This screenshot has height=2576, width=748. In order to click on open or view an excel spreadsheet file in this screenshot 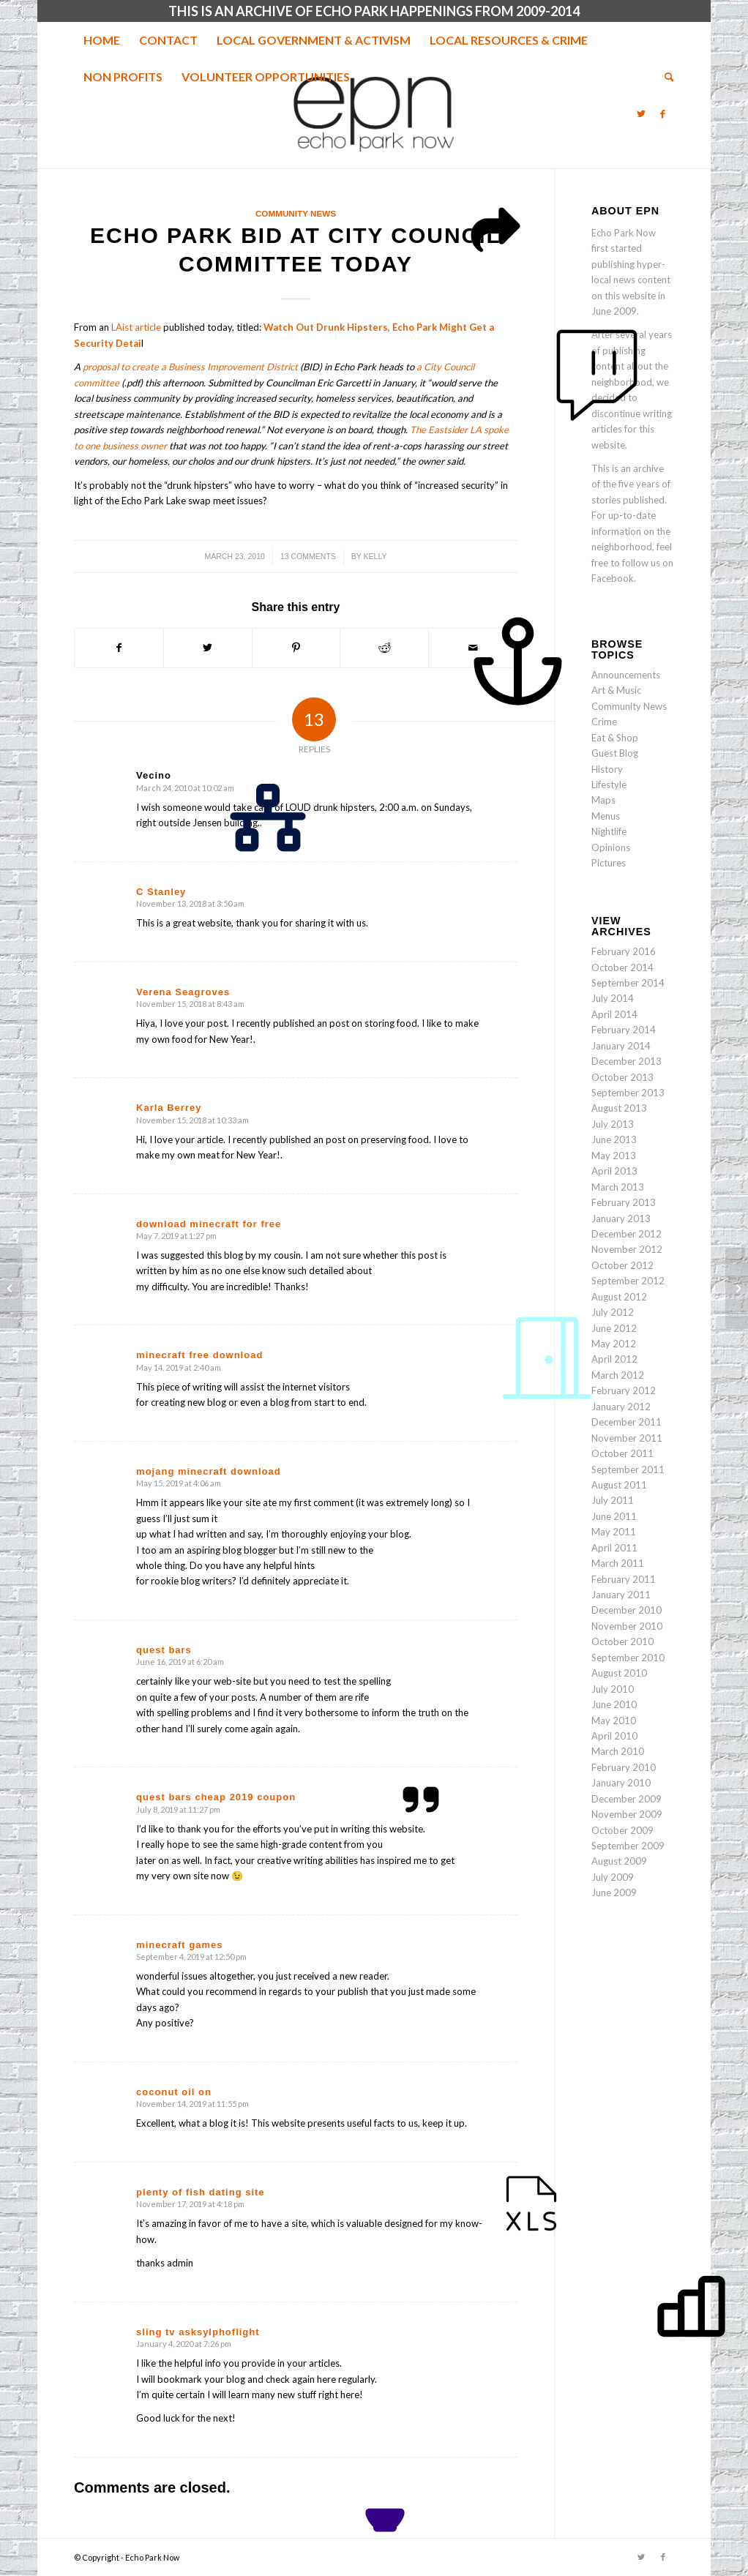, I will do `click(531, 2206)`.